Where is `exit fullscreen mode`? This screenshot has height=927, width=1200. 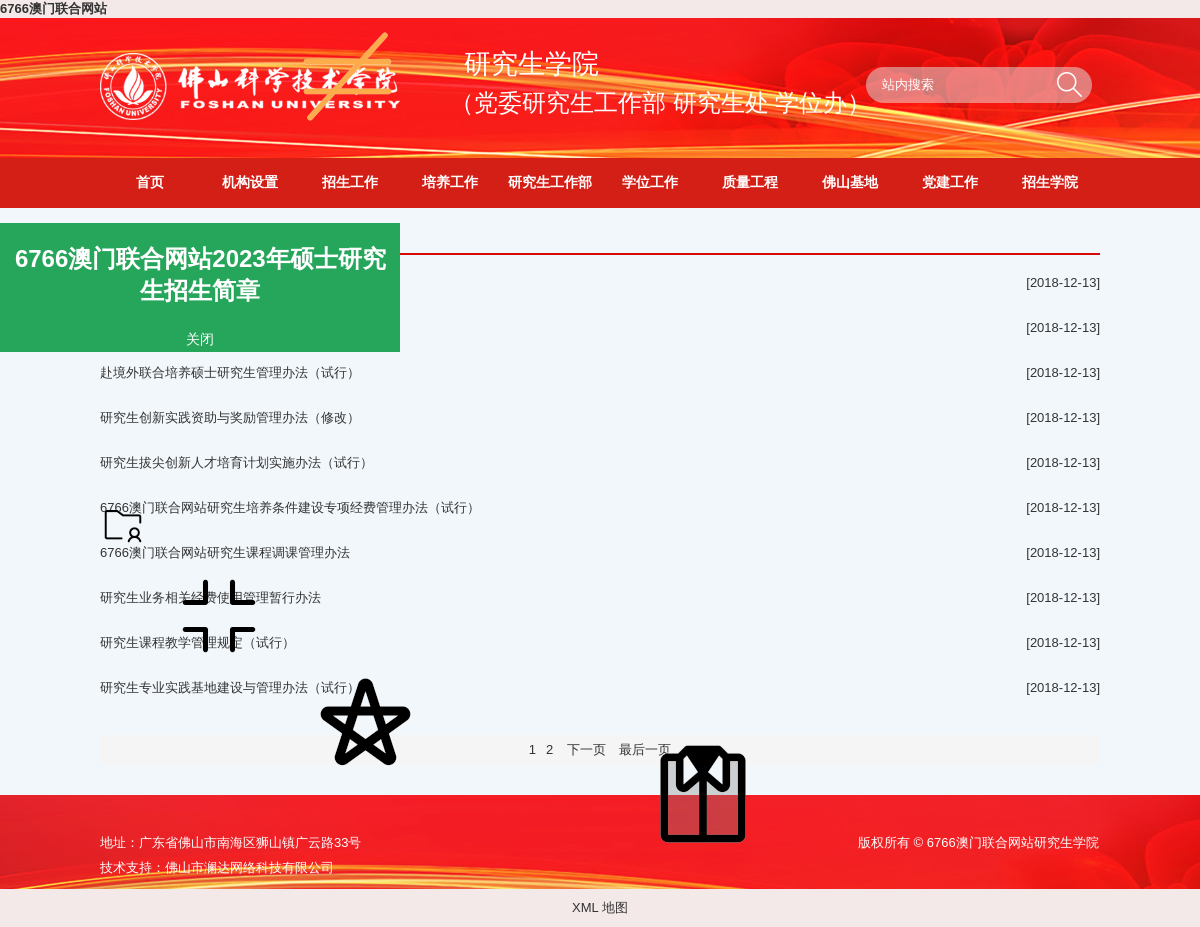 exit fullscreen mode is located at coordinates (219, 616).